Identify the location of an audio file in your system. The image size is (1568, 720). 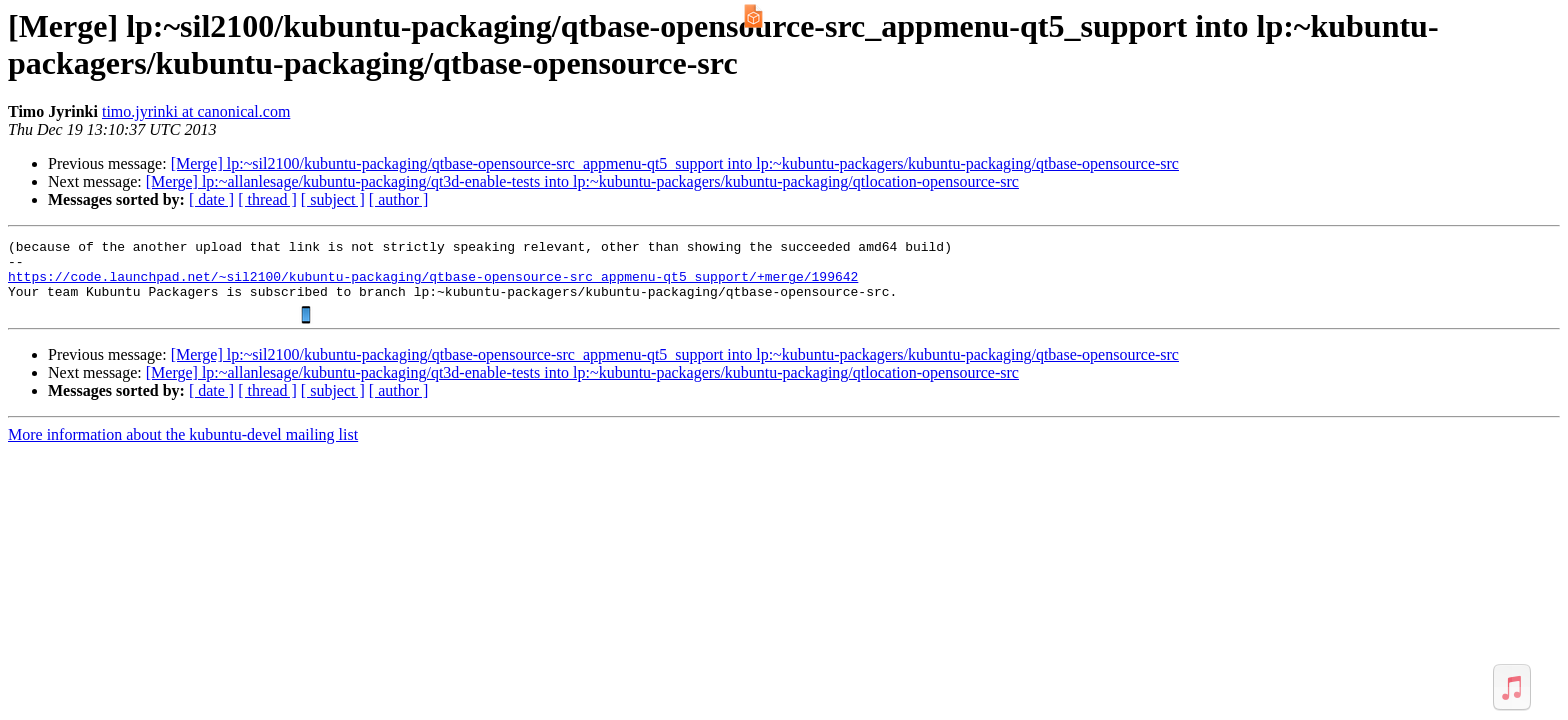
(1512, 687).